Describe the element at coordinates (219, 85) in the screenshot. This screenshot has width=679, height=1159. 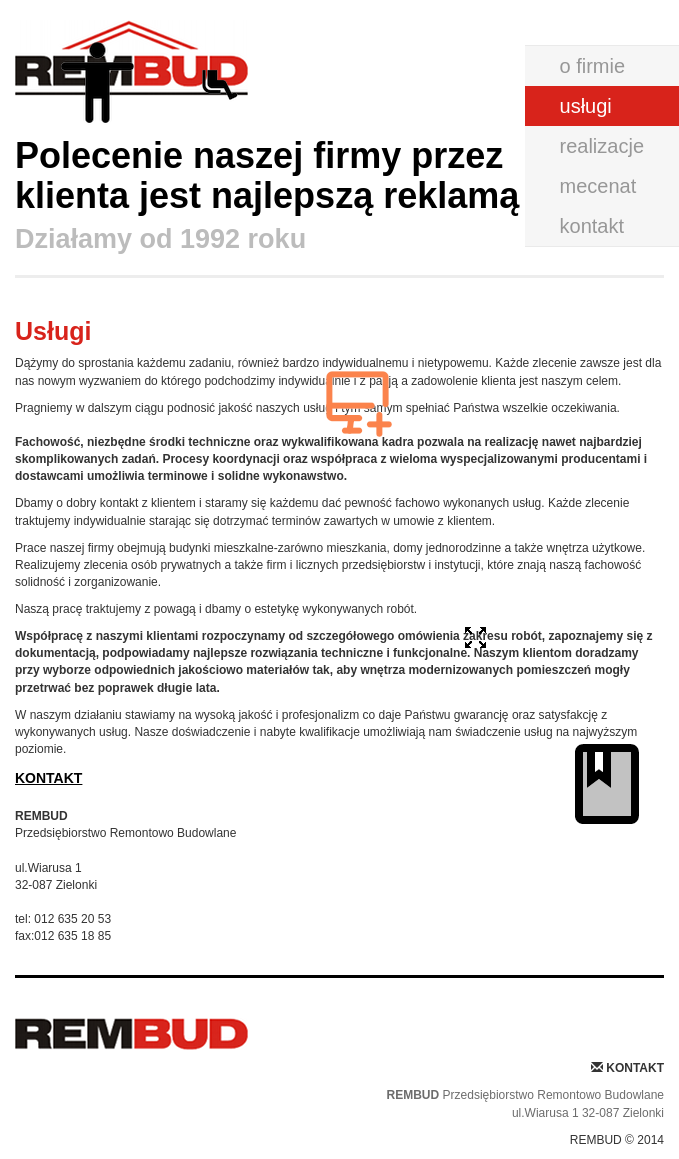
I see `select extra legroom seating option` at that location.